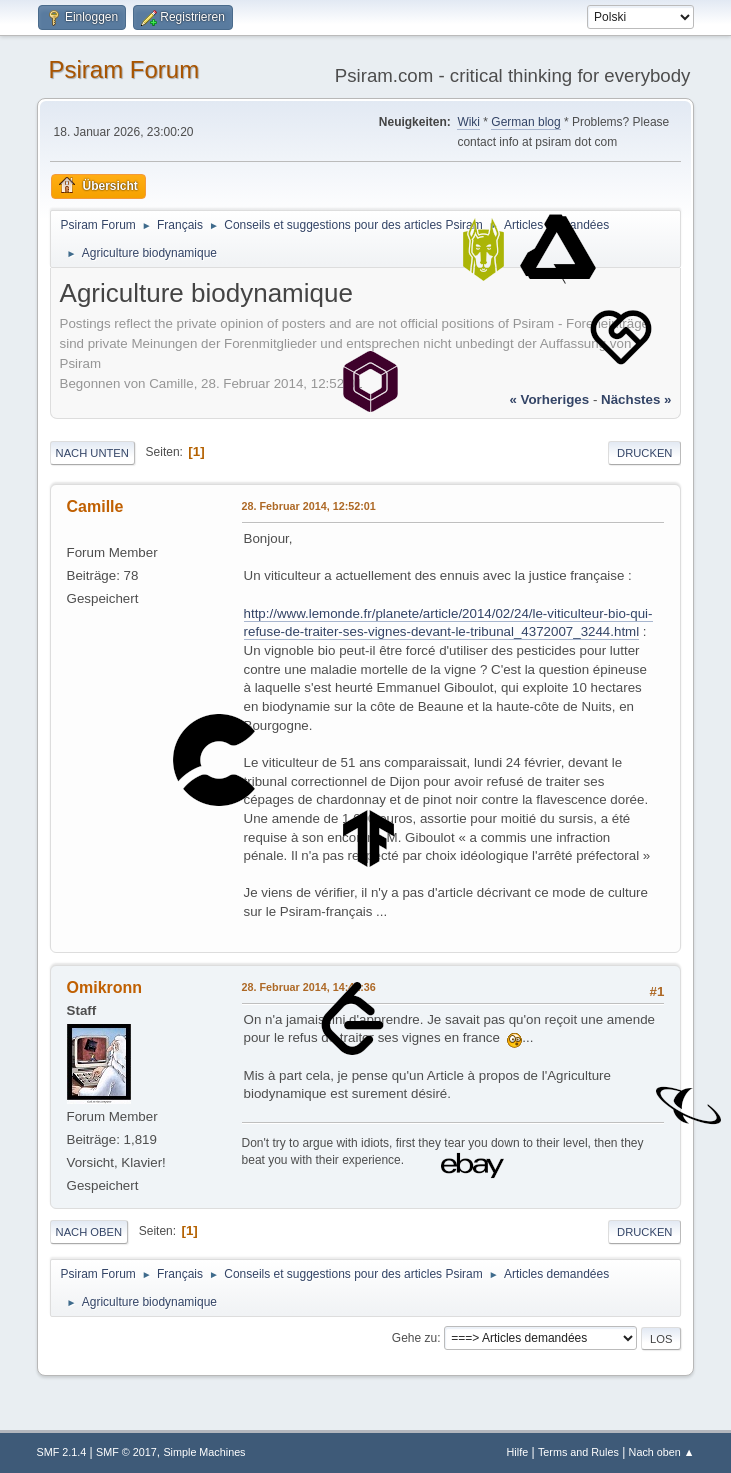 This screenshot has height=1473, width=731. Describe the element at coordinates (352, 1018) in the screenshot. I see `open leetcode app or website` at that location.